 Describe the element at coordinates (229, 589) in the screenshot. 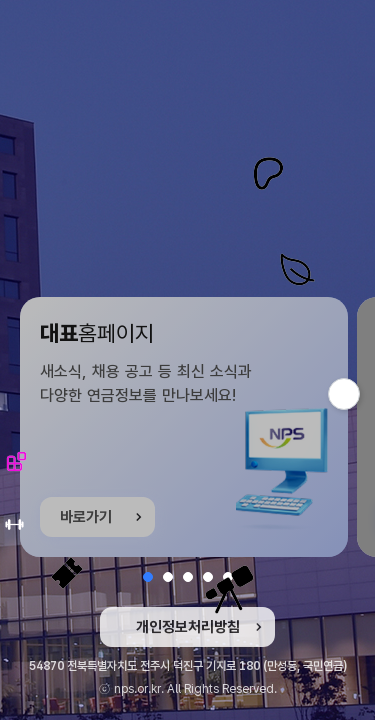

I see `explore or discover new content` at that location.